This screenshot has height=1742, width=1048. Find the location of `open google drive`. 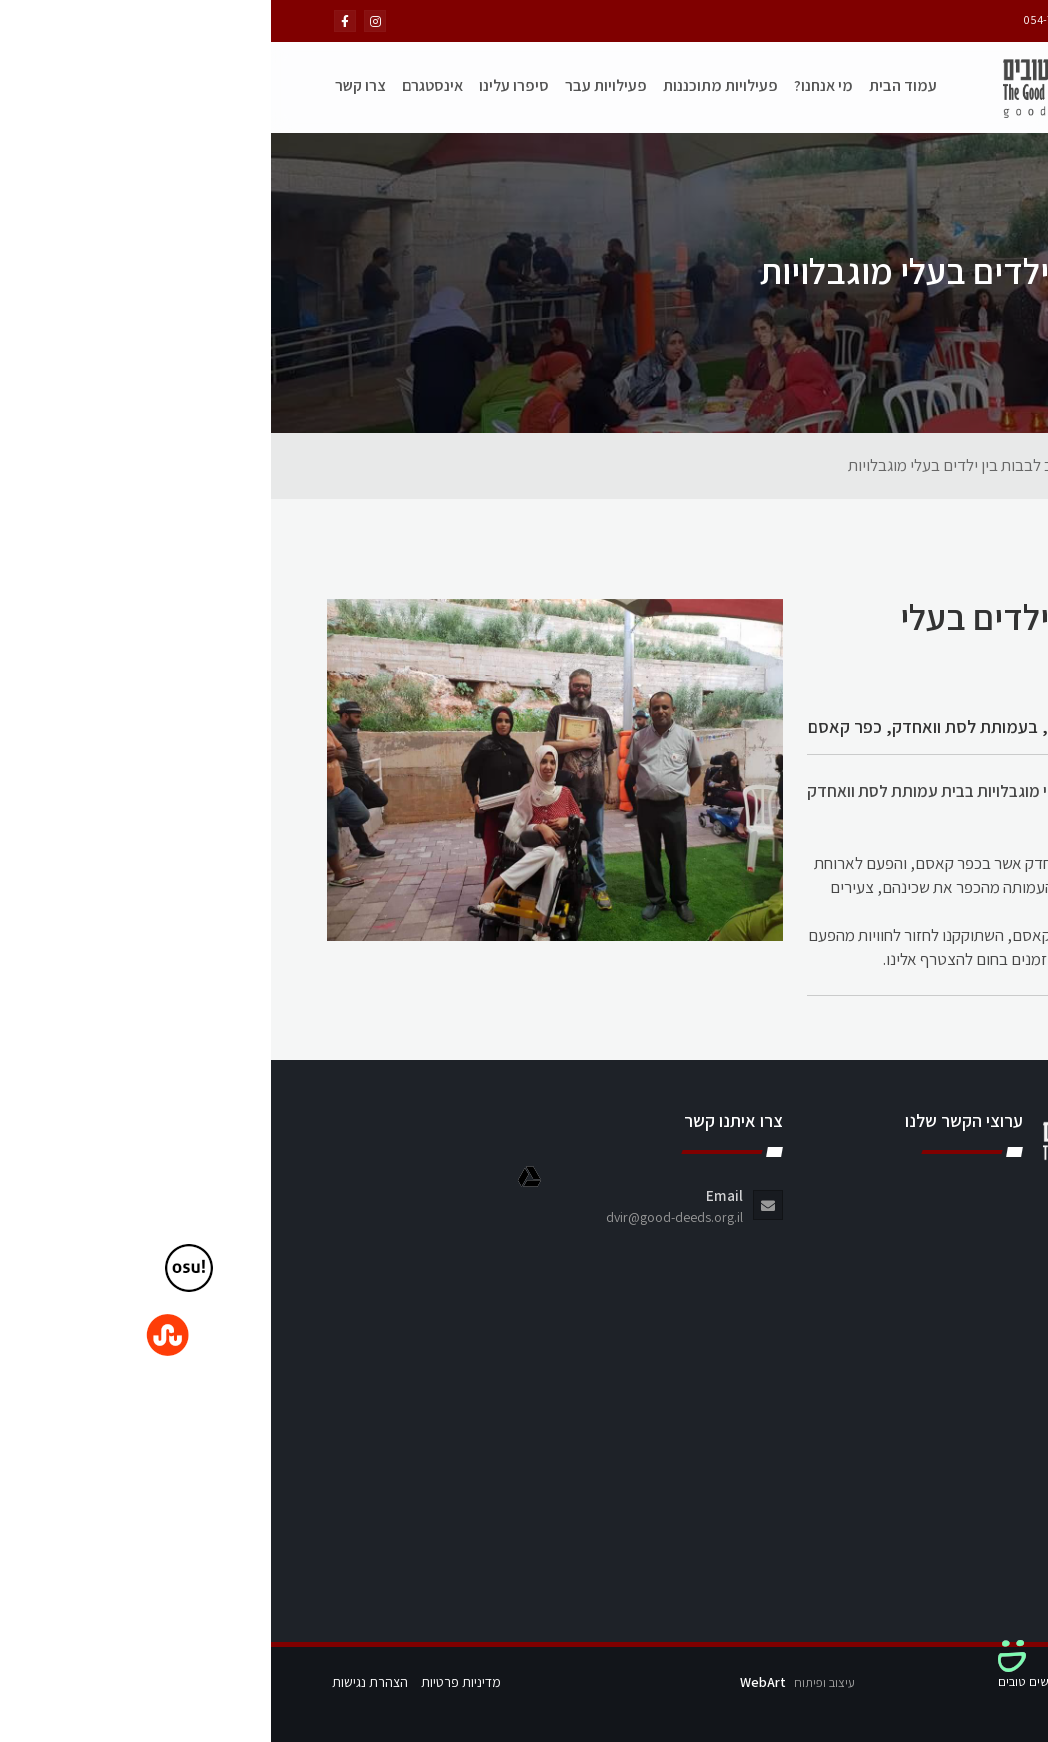

open google drive is located at coordinates (529, 1176).